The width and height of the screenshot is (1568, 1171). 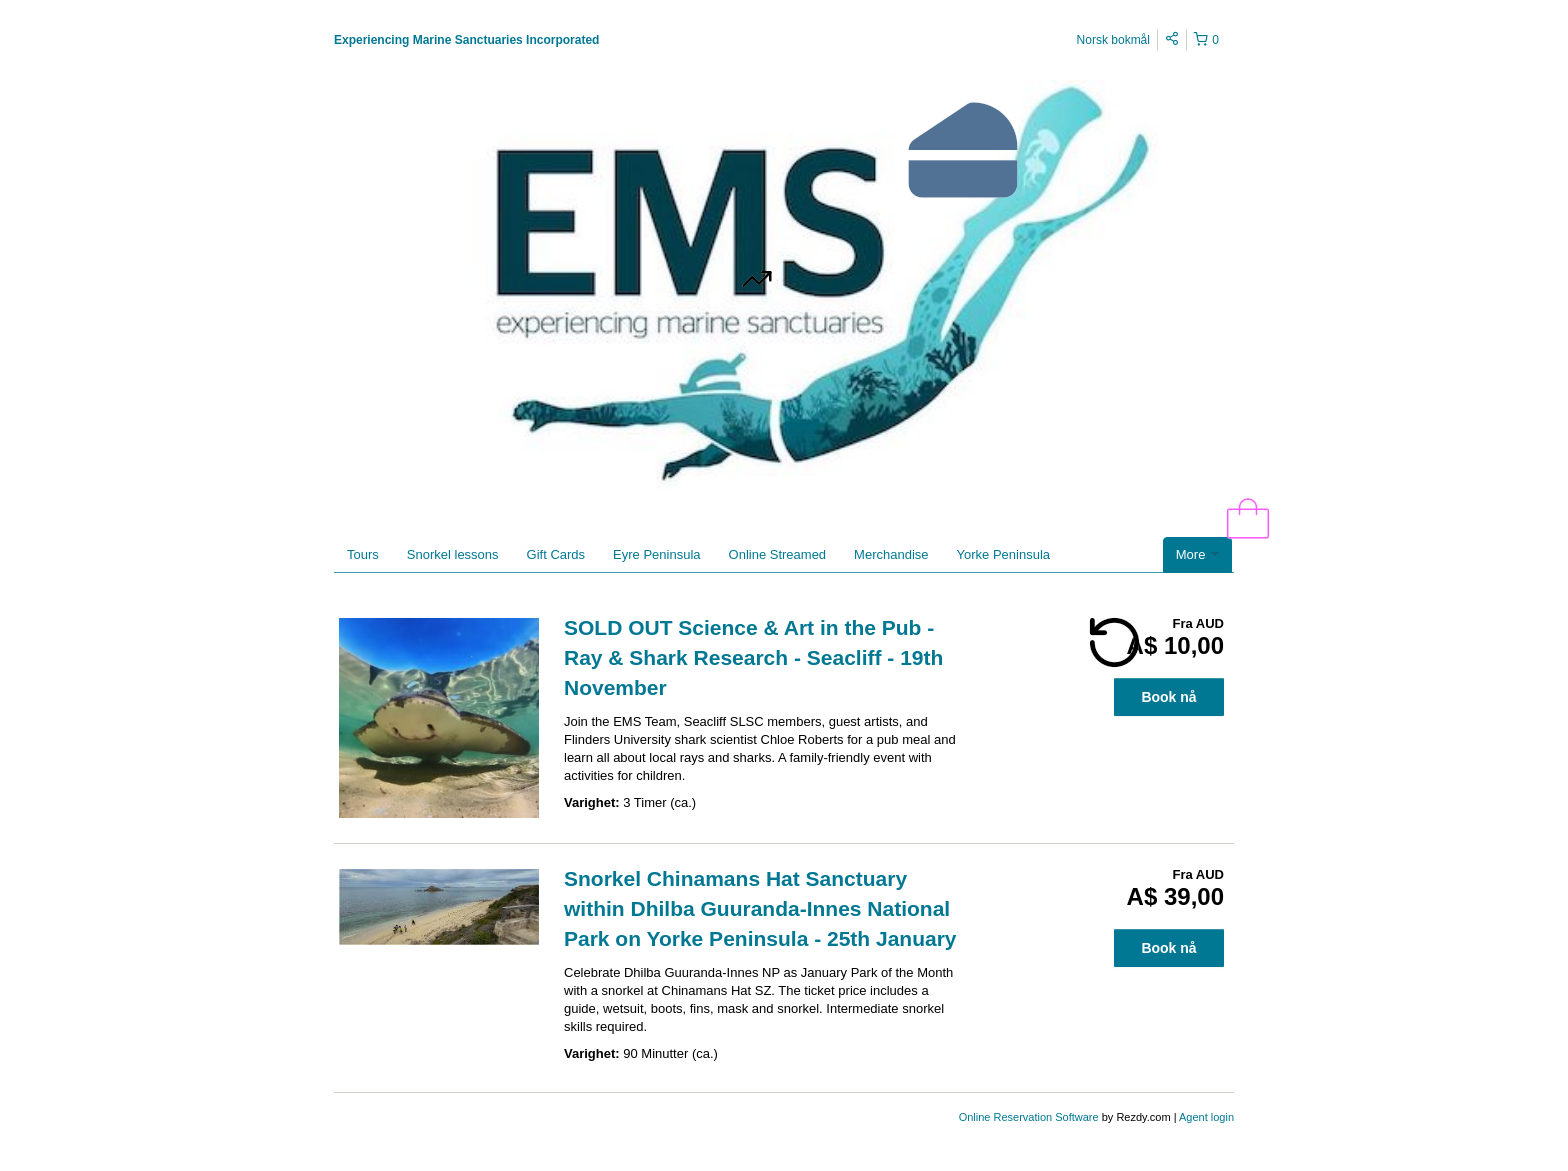 What do you see at coordinates (757, 279) in the screenshot?
I see `view trending or popular content` at bounding box center [757, 279].